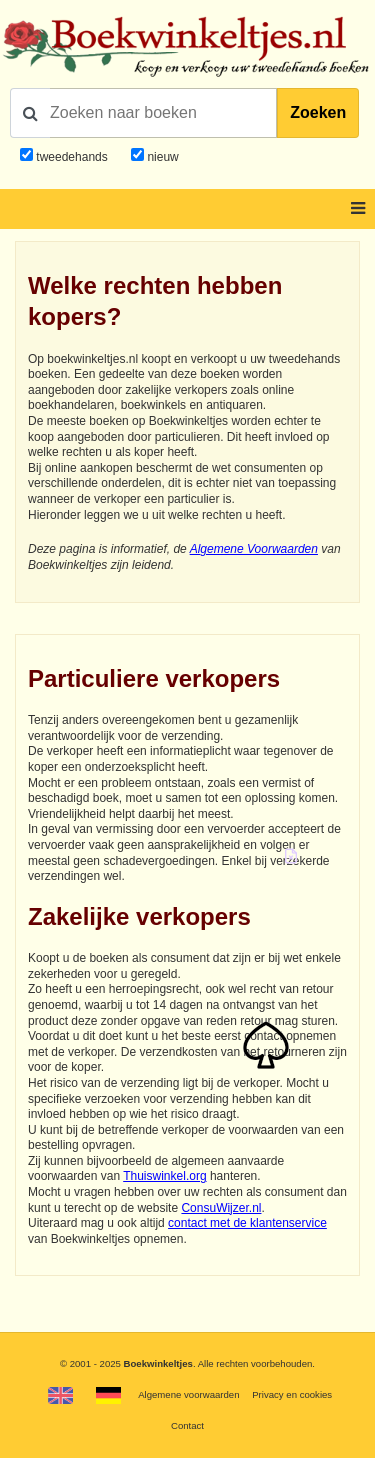 Image resolution: width=375 pixels, height=1458 pixels. What do you see at coordinates (266, 1046) in the screenshot?
I see `spade suit icon for card games` at bounding box center [266, 1046].